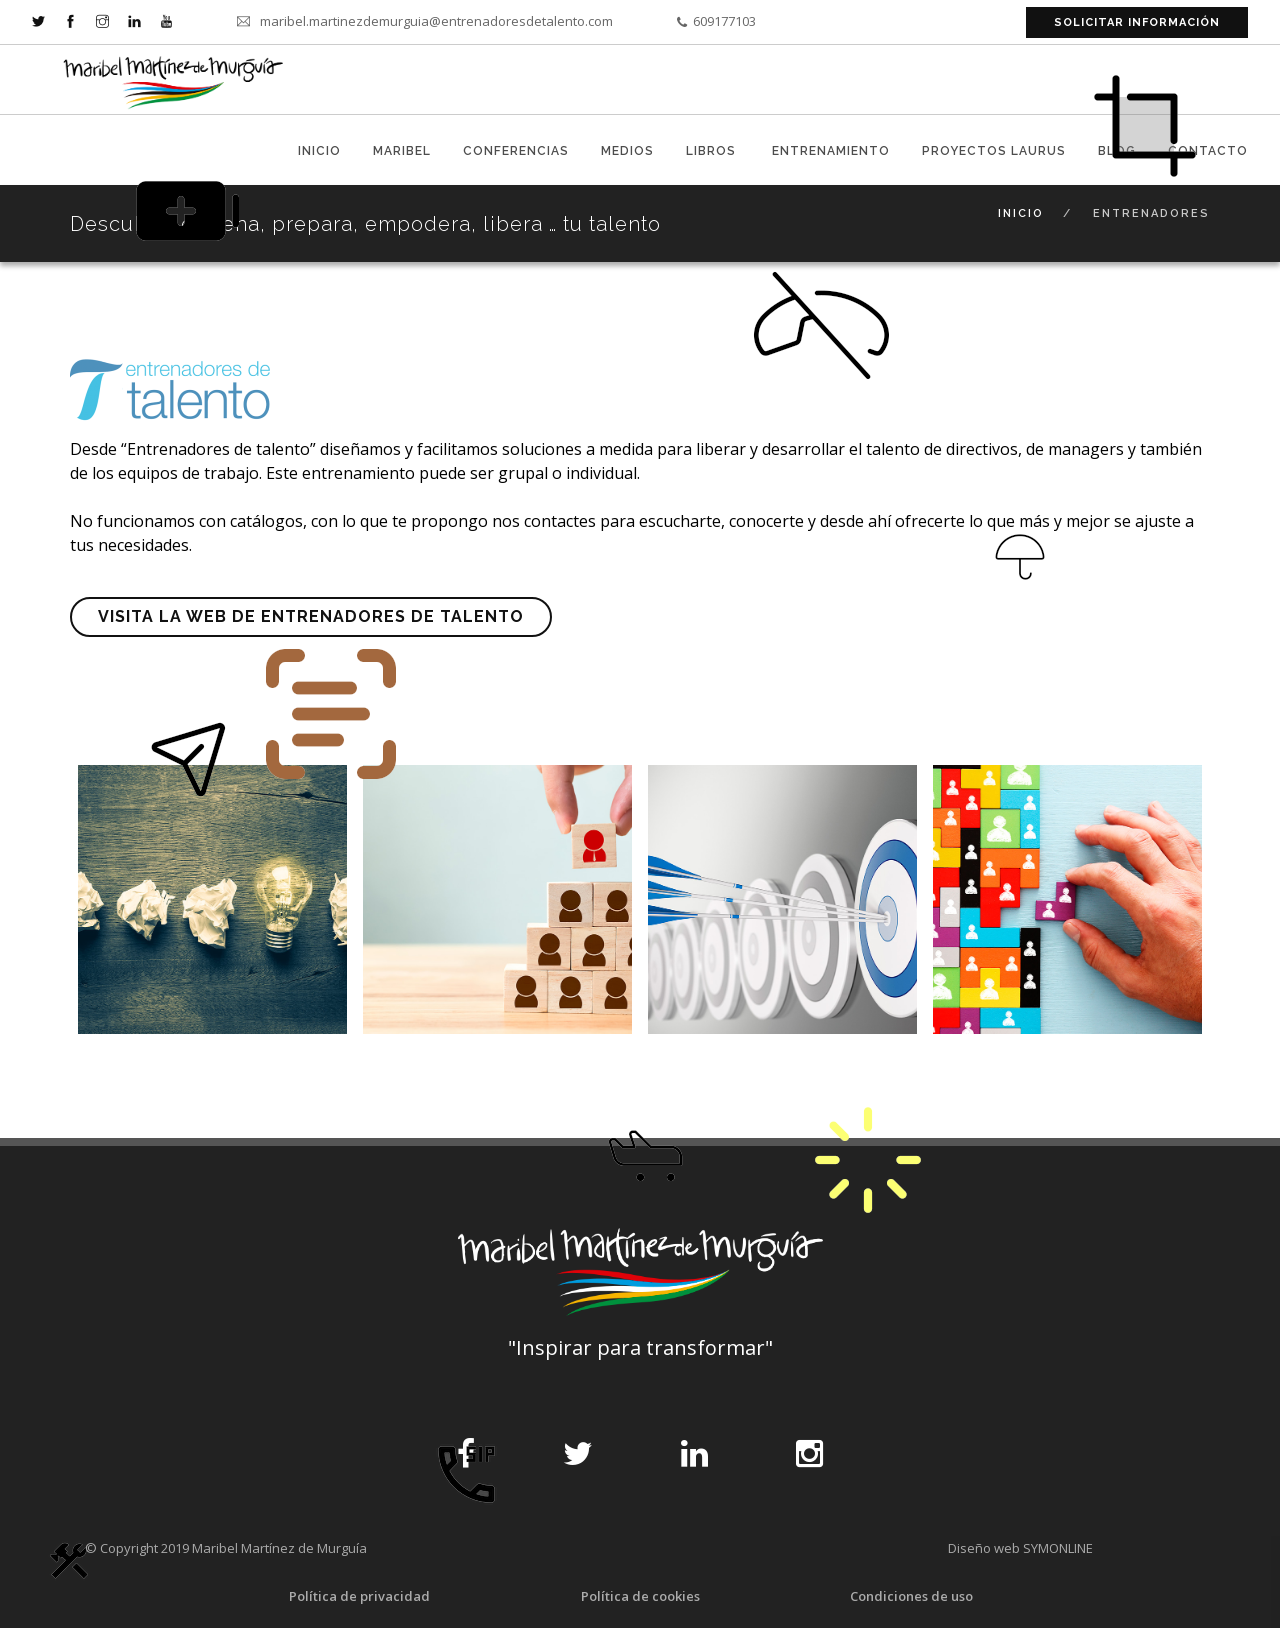 This screenshot has height=1628, width=1280. Describe the element at coordinates (1020, 557) in the screenshot. I see `indicates weather protection or rain forecast` at that location.